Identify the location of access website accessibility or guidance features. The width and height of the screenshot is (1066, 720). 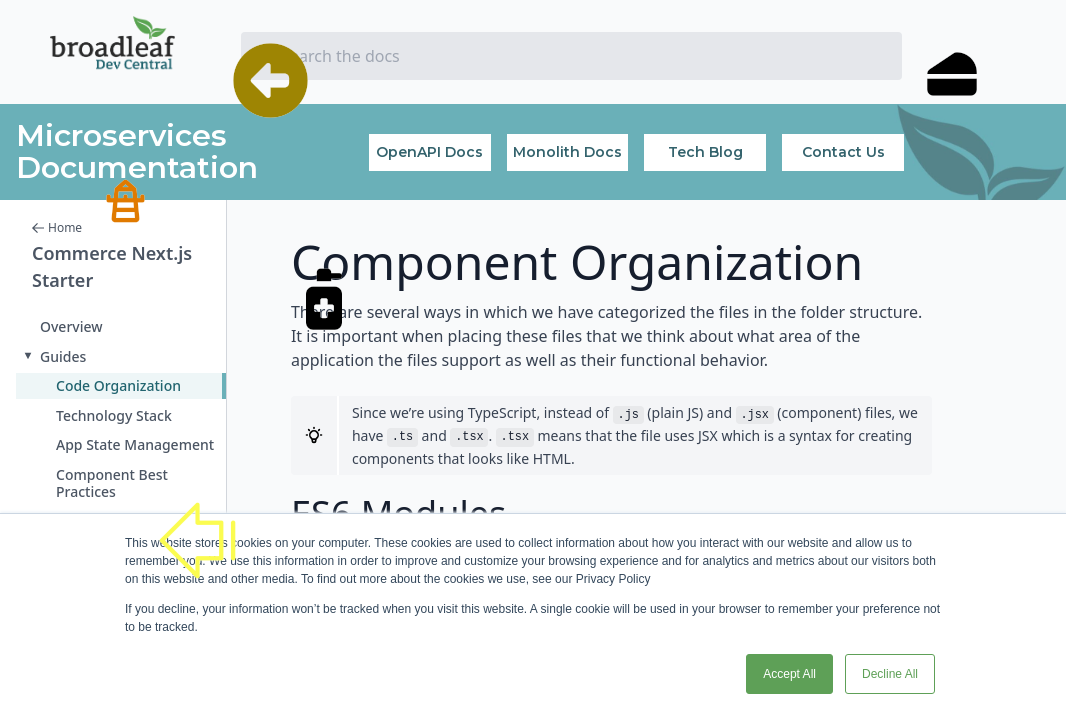
(125, 202).